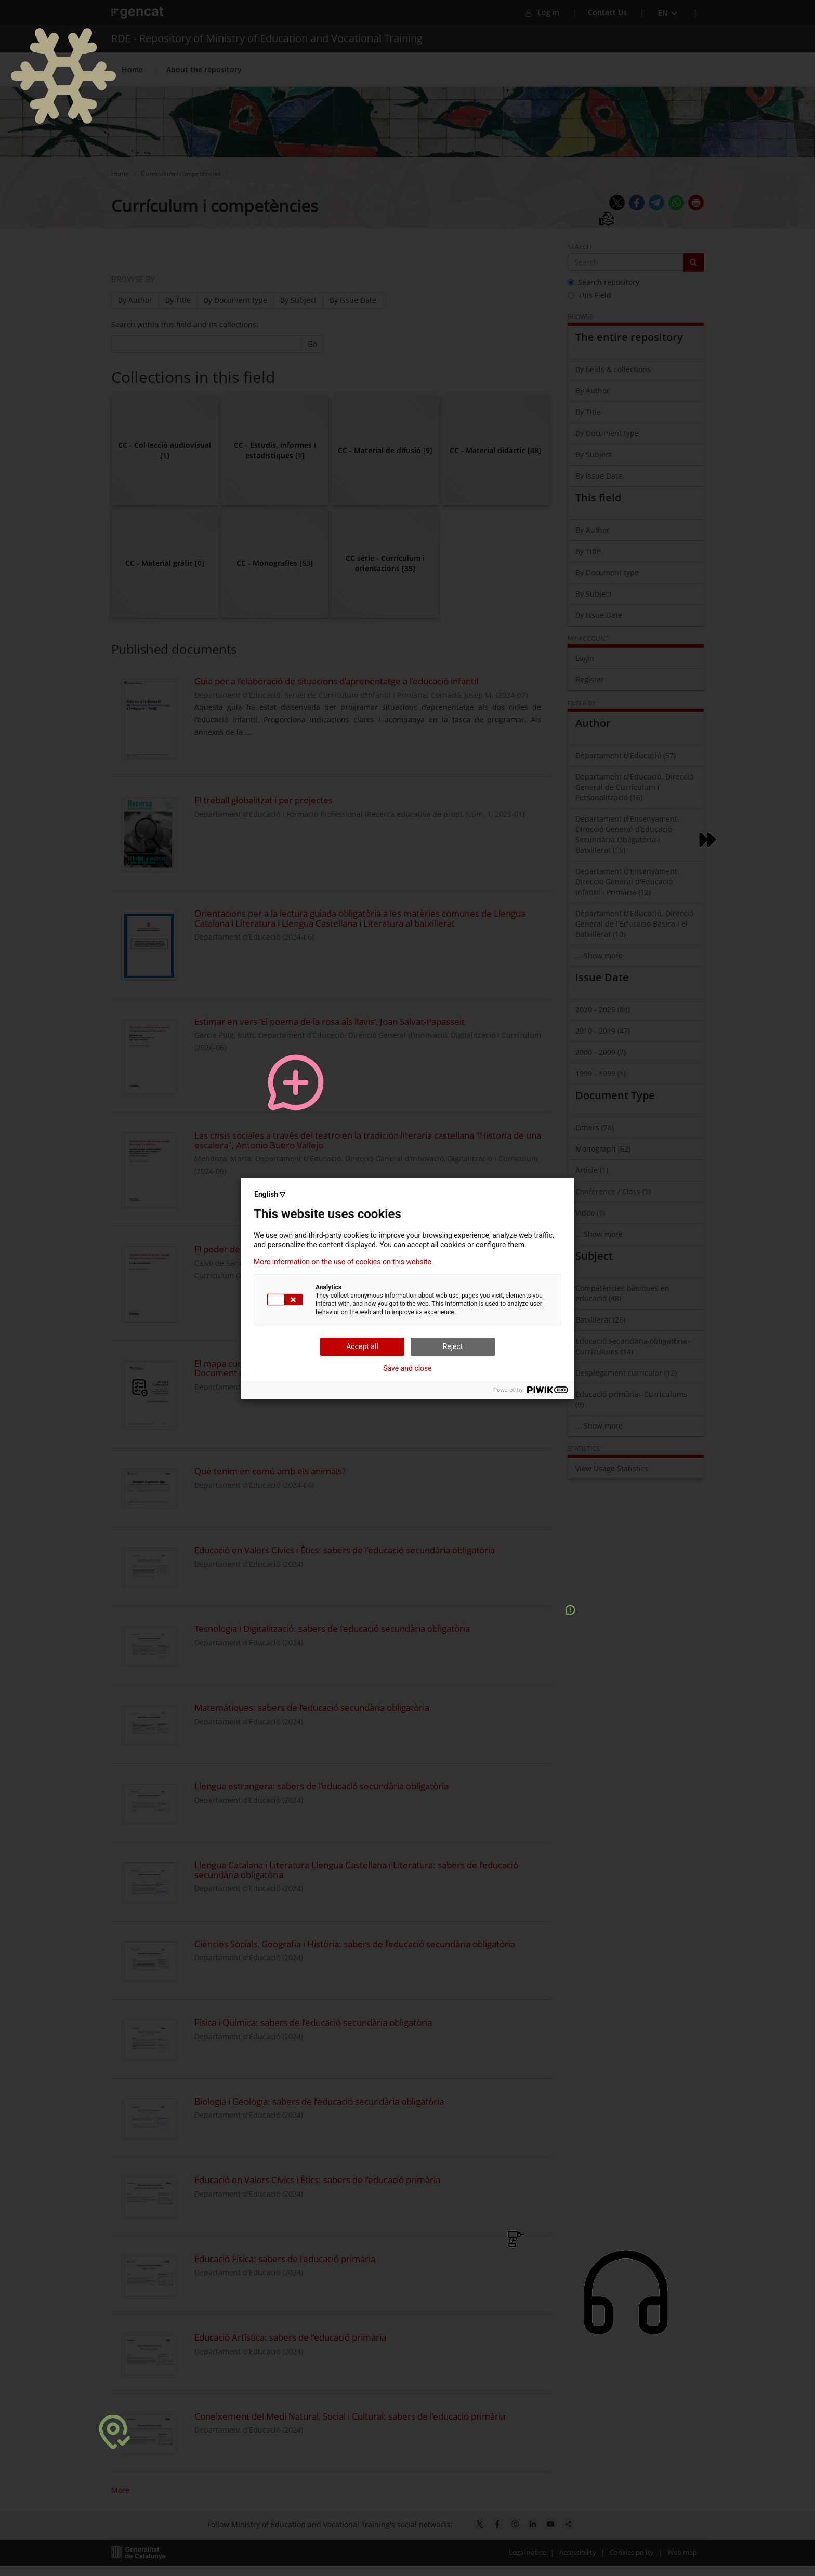  I want to click on hand hygiene or sanitization reminder, so click(607, 218).